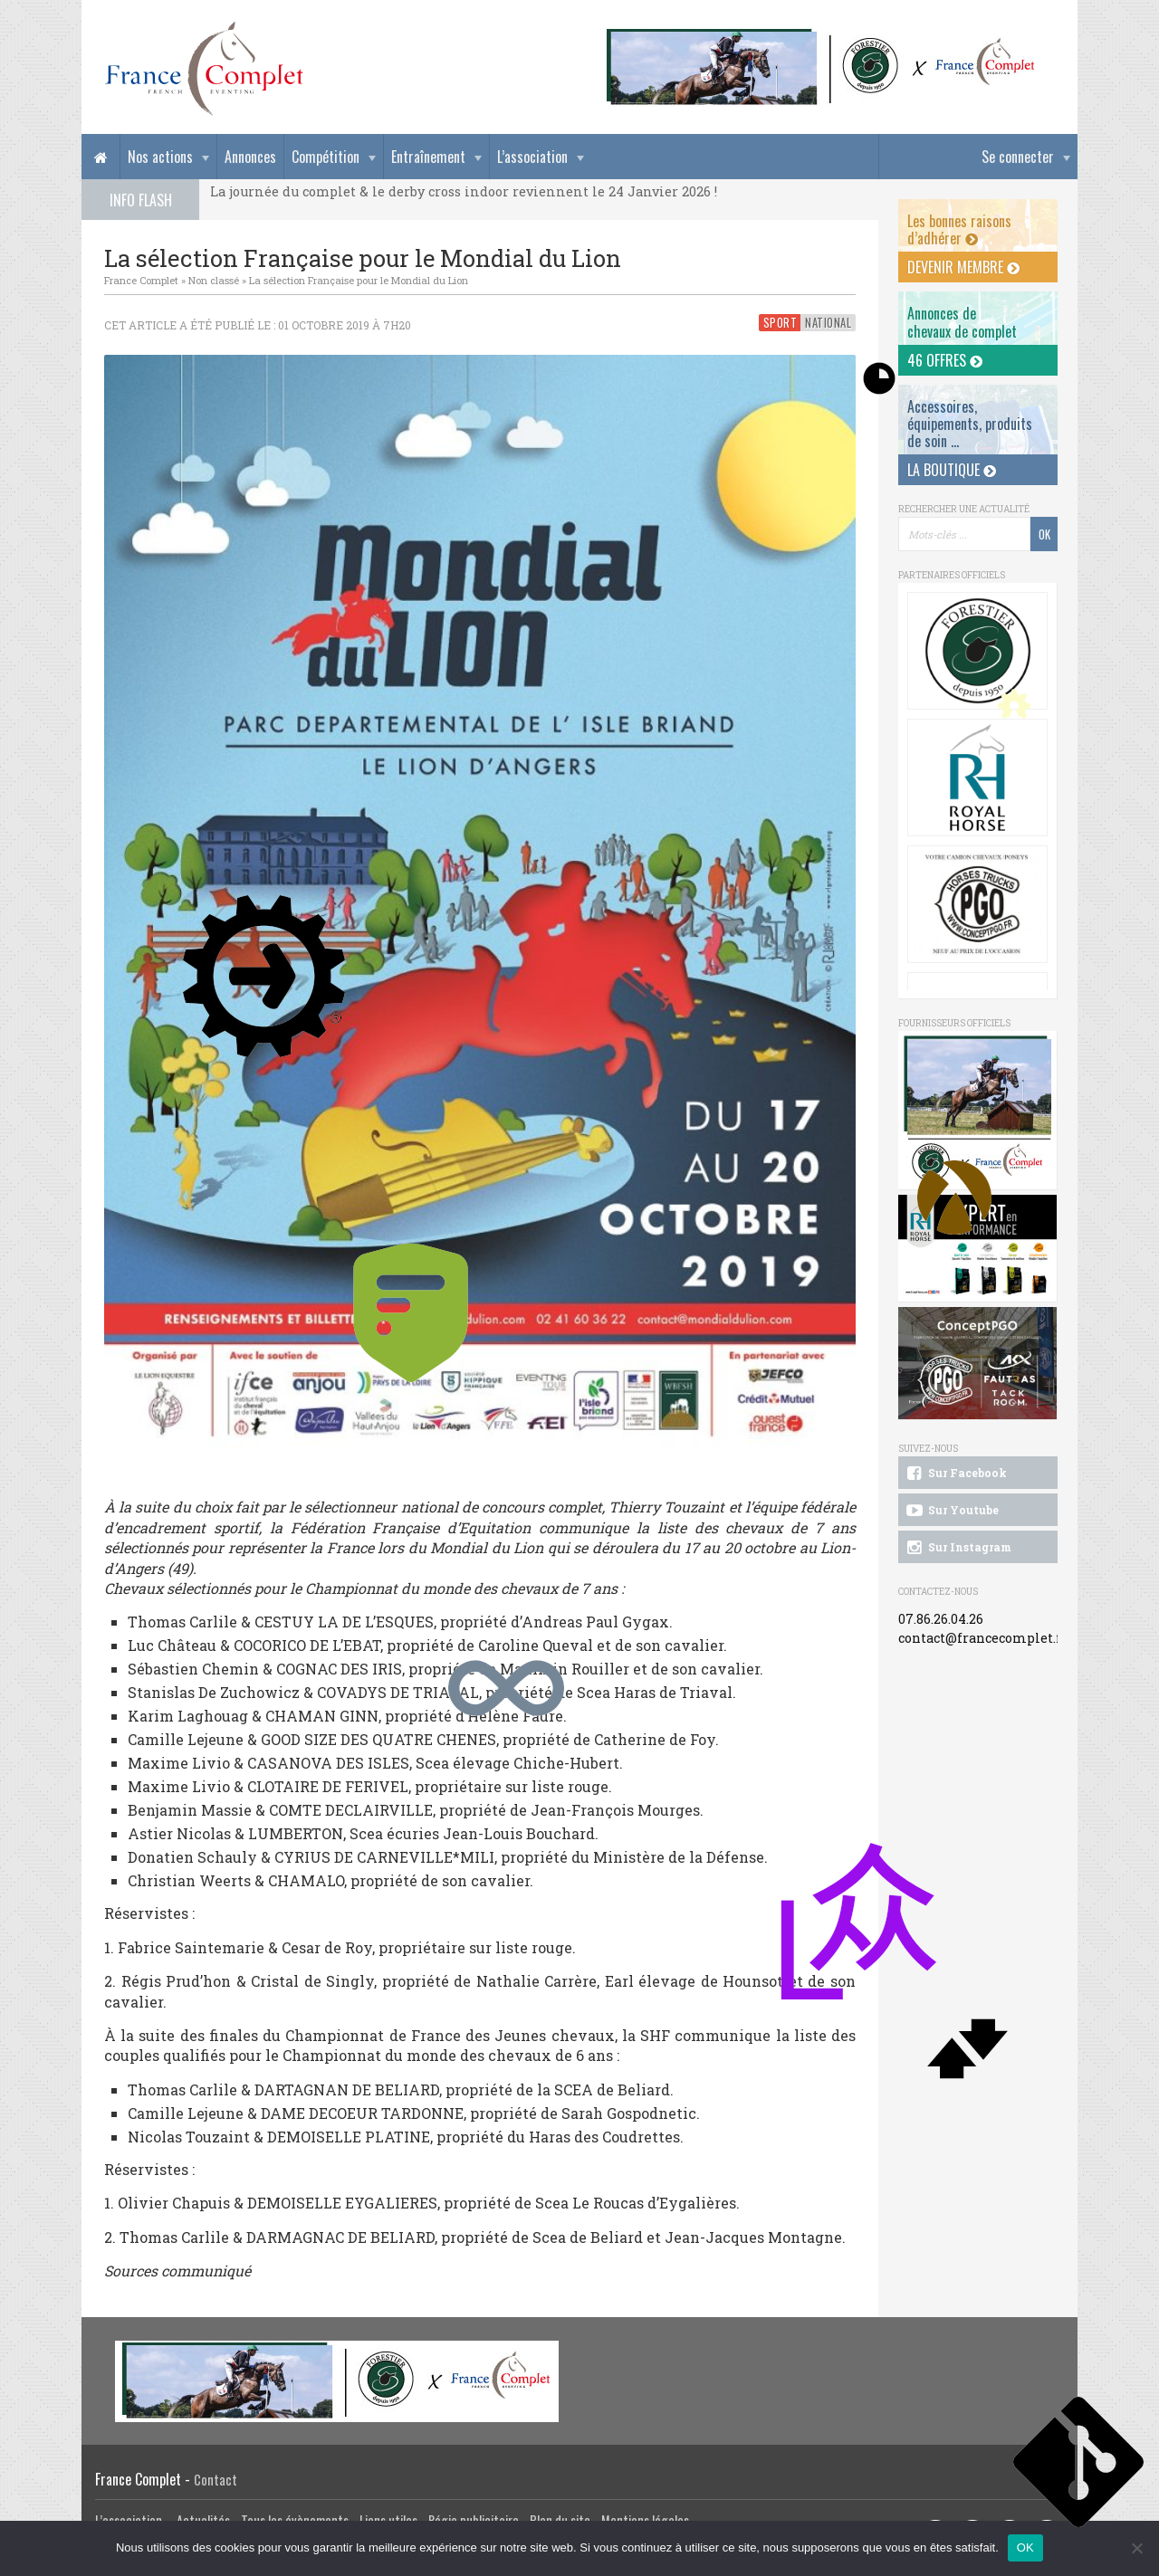 Image resolution: width=1159 pixels, height=2576 pixels. I want to click on internet computer protocol (ICP) logo, so click(506, 1688).